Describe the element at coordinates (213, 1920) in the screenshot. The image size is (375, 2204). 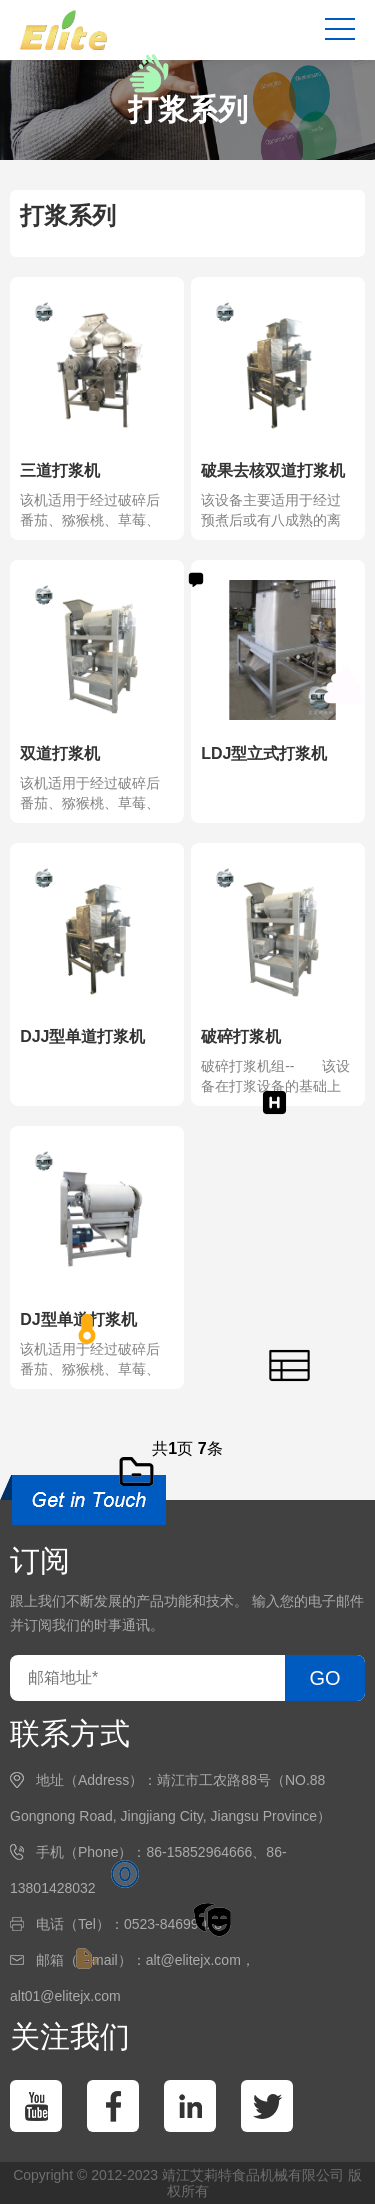
I see `access theater or entertainment options` at that location.